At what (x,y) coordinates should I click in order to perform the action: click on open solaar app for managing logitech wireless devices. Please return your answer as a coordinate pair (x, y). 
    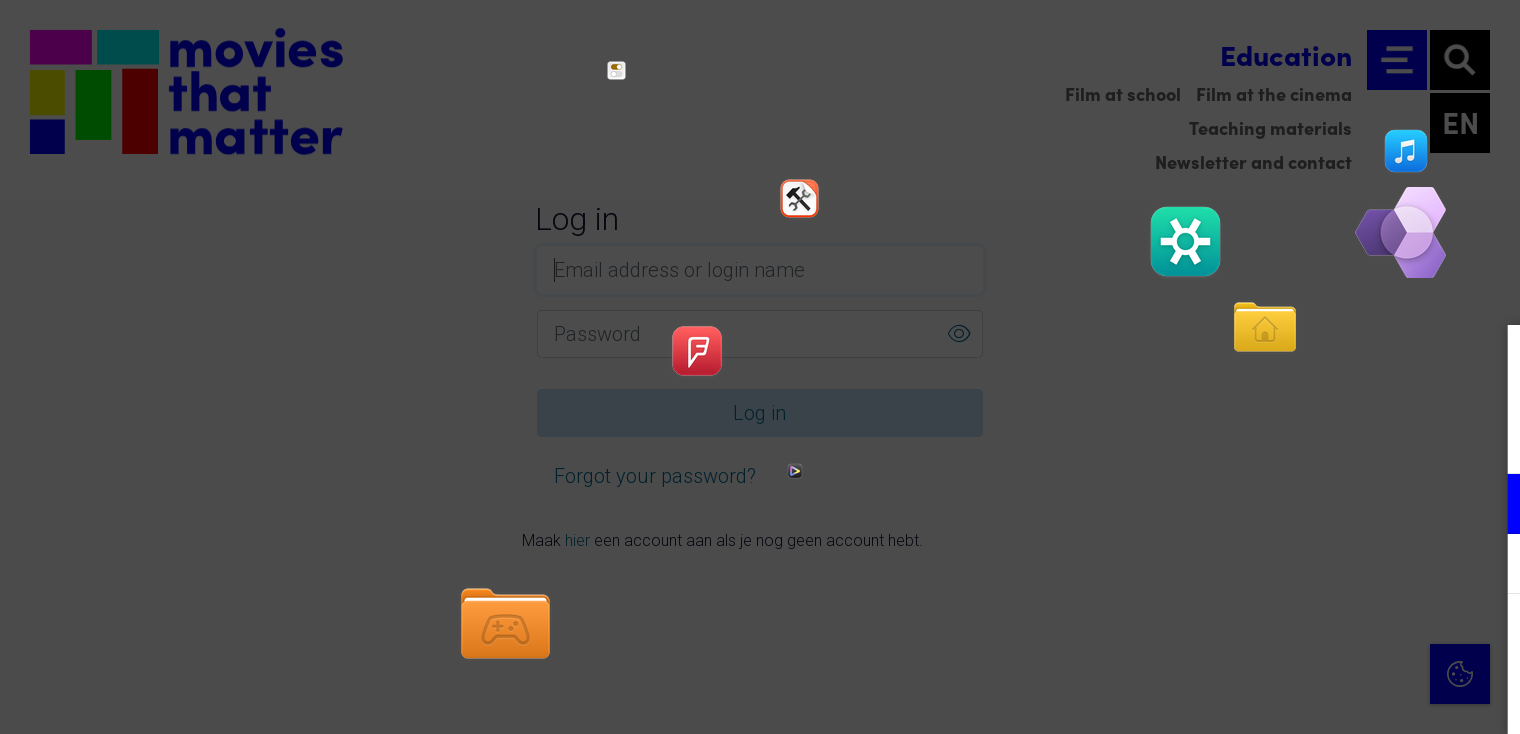
    Looking at the image, I should click on (1185, 241).